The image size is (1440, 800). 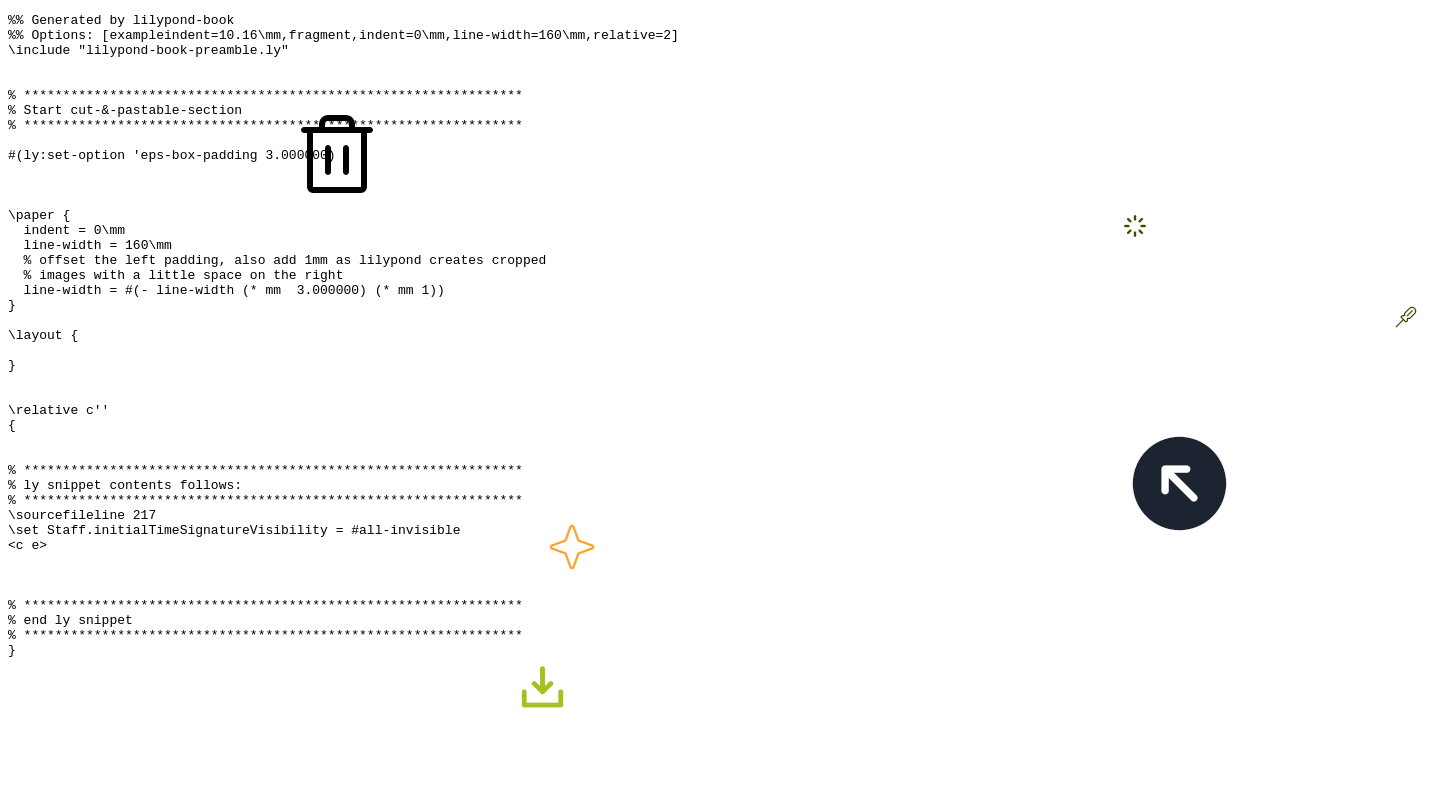 I want to click on delete this item, so click(x=337, y=157).